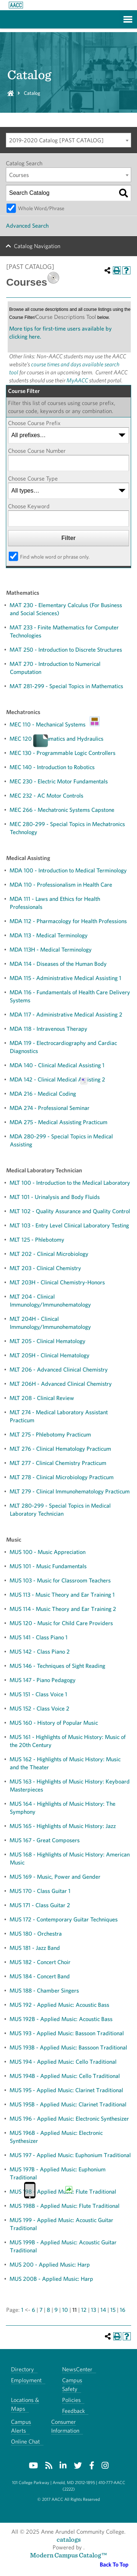 The width and height of the screenshot is (137, 2576). Describe the element at coordinates (74, 2184) in the screenshot. I see `indicates a shared file or folder` at that location.